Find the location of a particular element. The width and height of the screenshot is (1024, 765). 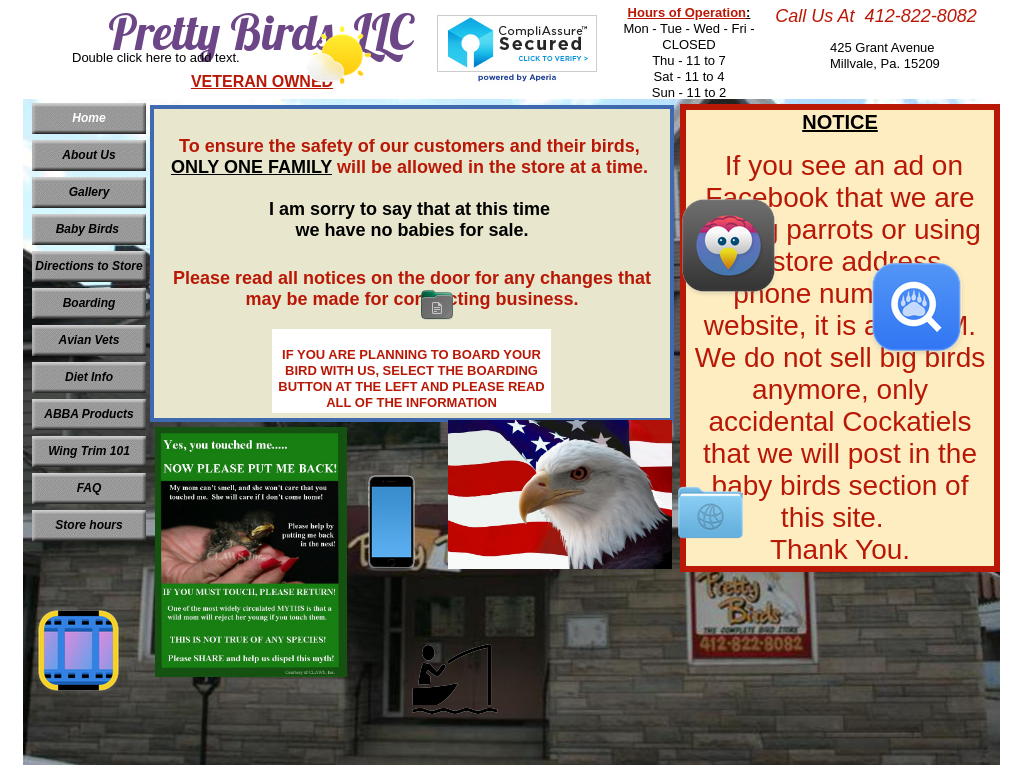

open corebird twitter client is located at coordinates (728, 245).